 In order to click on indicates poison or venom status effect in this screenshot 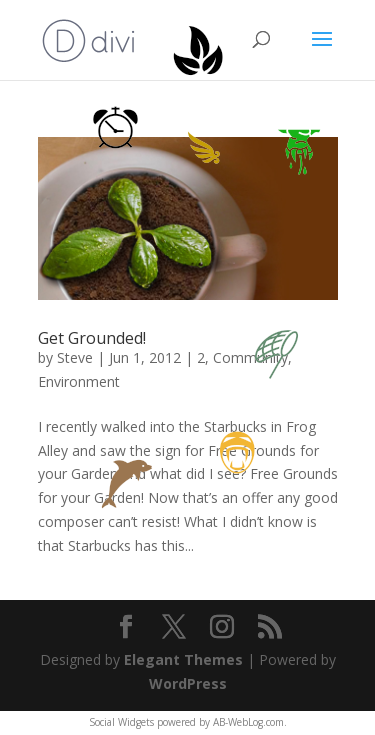, I will do `click(237, 452)`.